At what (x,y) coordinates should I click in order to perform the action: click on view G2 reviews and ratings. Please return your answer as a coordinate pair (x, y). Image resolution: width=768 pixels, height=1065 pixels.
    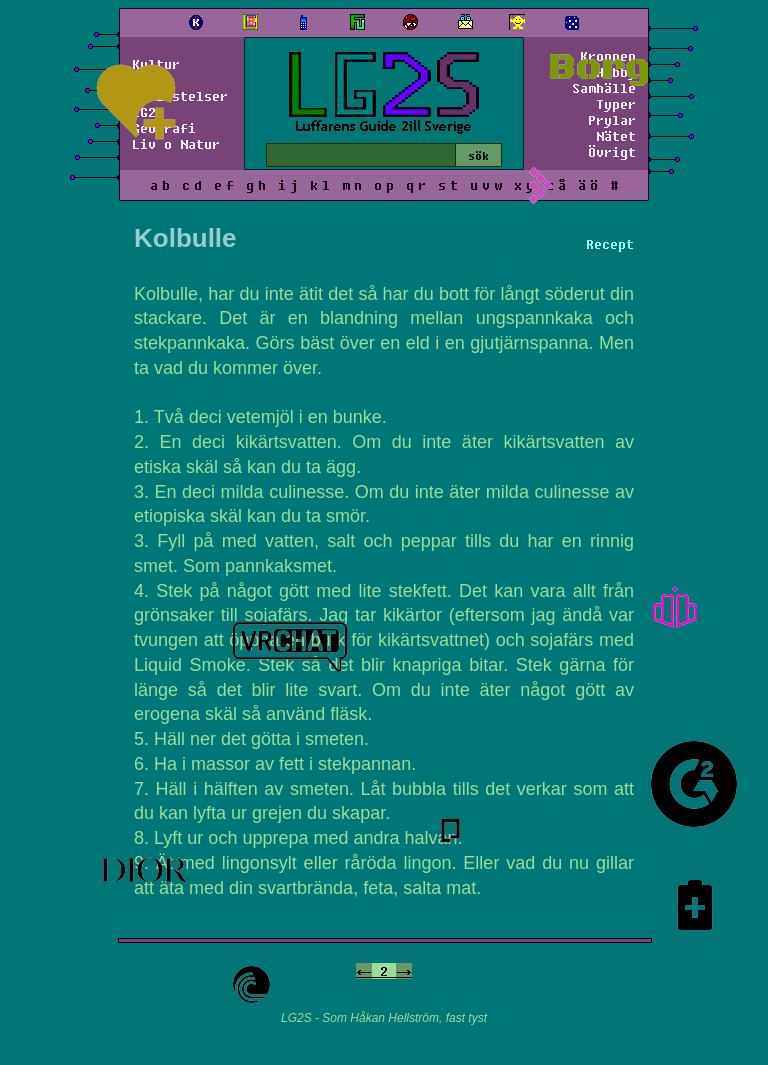
    Looking at the image, I should click on (694, 784).